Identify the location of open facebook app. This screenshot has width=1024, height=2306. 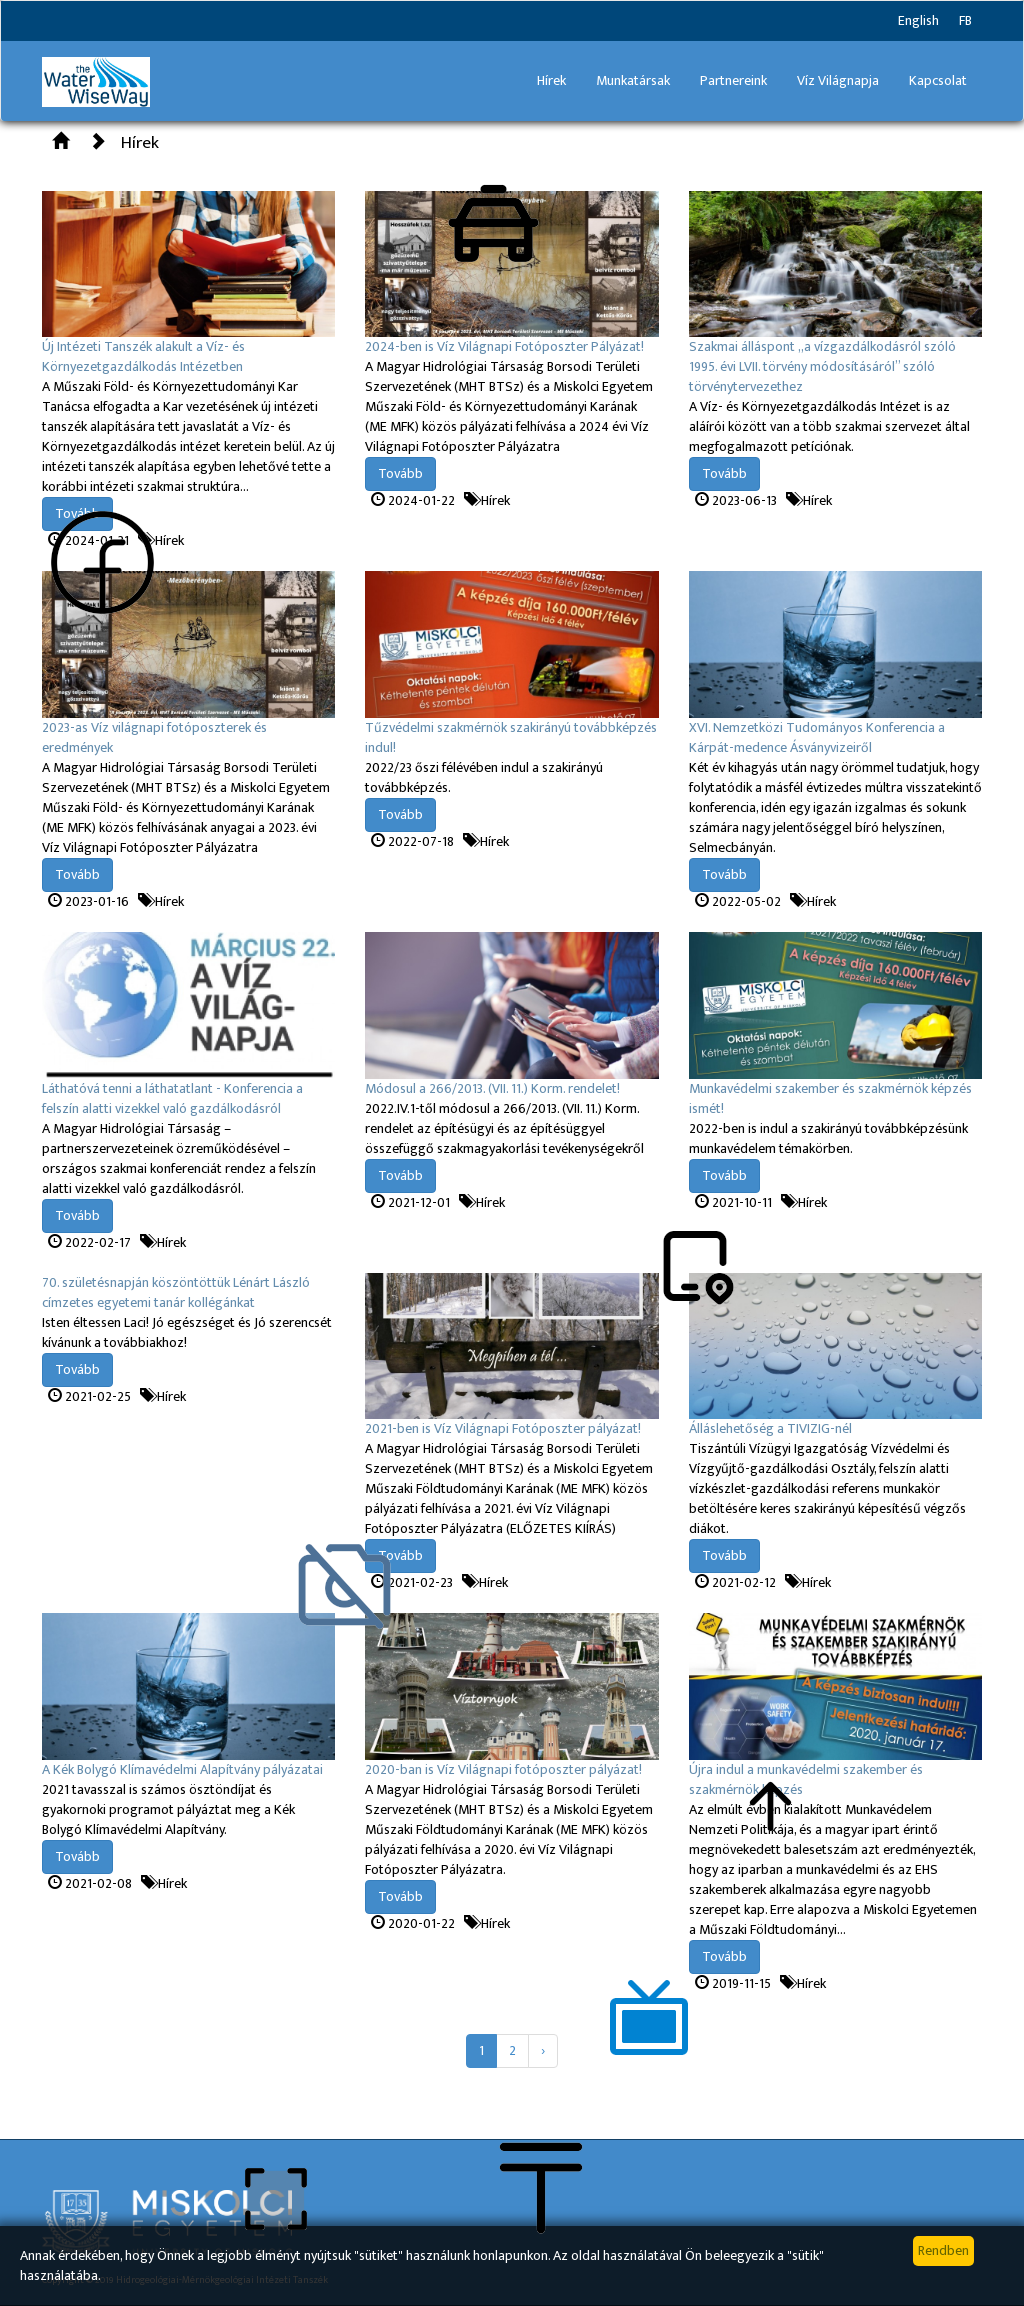
(102, 562).